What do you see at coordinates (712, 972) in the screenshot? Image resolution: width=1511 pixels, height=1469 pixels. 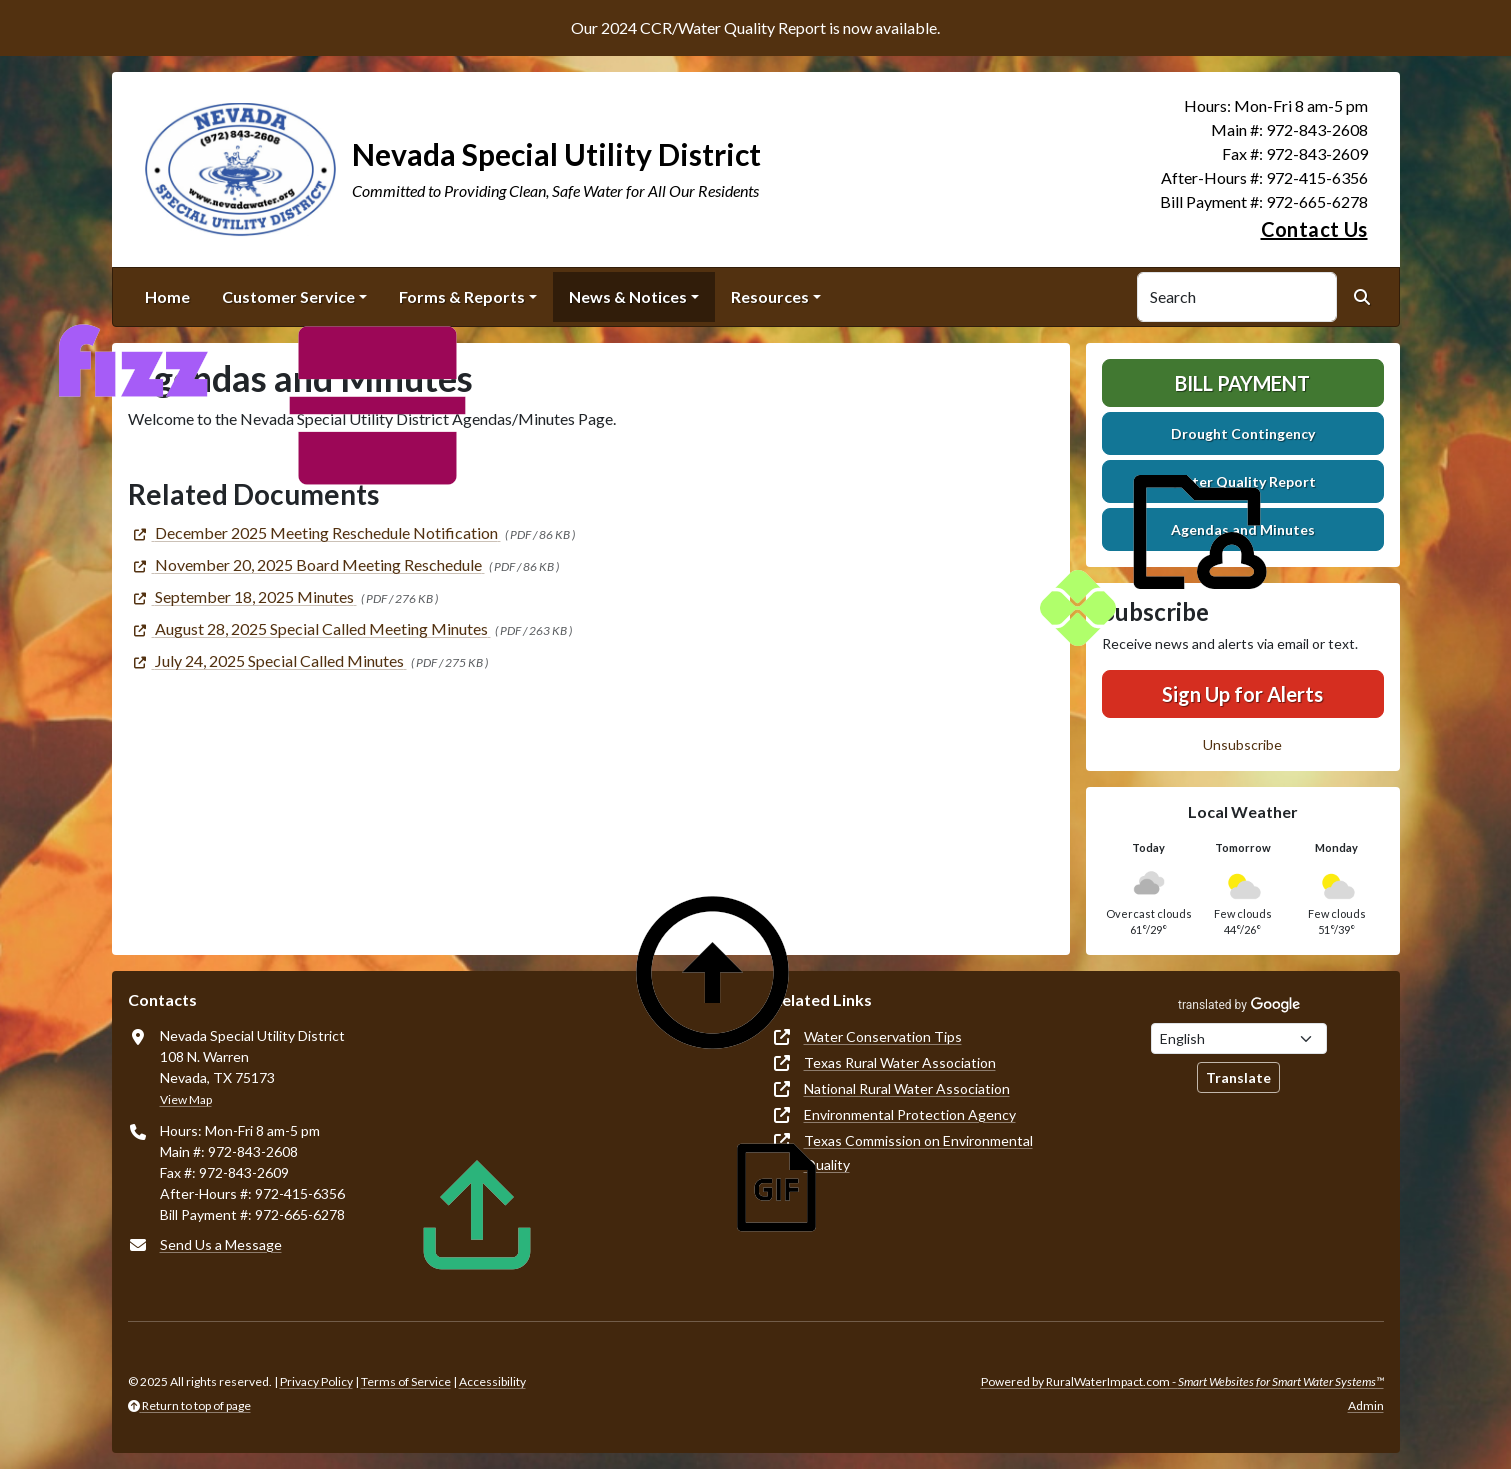 I see `scroll to top of page` at bounding box center [712, 972].